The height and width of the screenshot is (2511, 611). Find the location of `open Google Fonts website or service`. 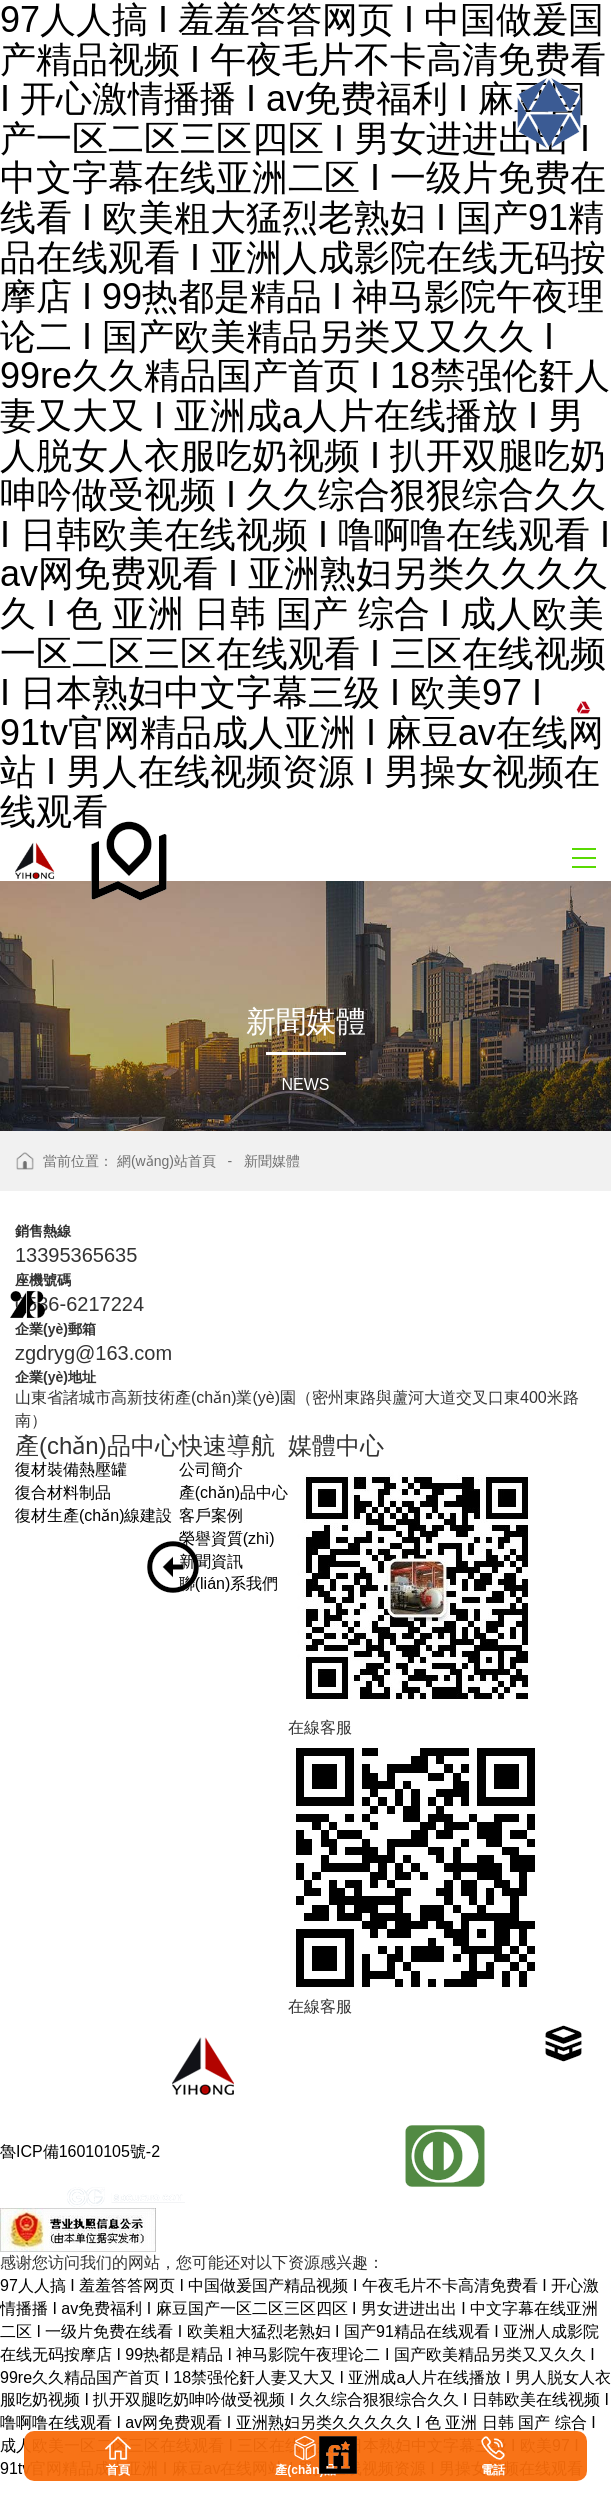

open Google Fonts website or service is located at coordinates (27, 1304).